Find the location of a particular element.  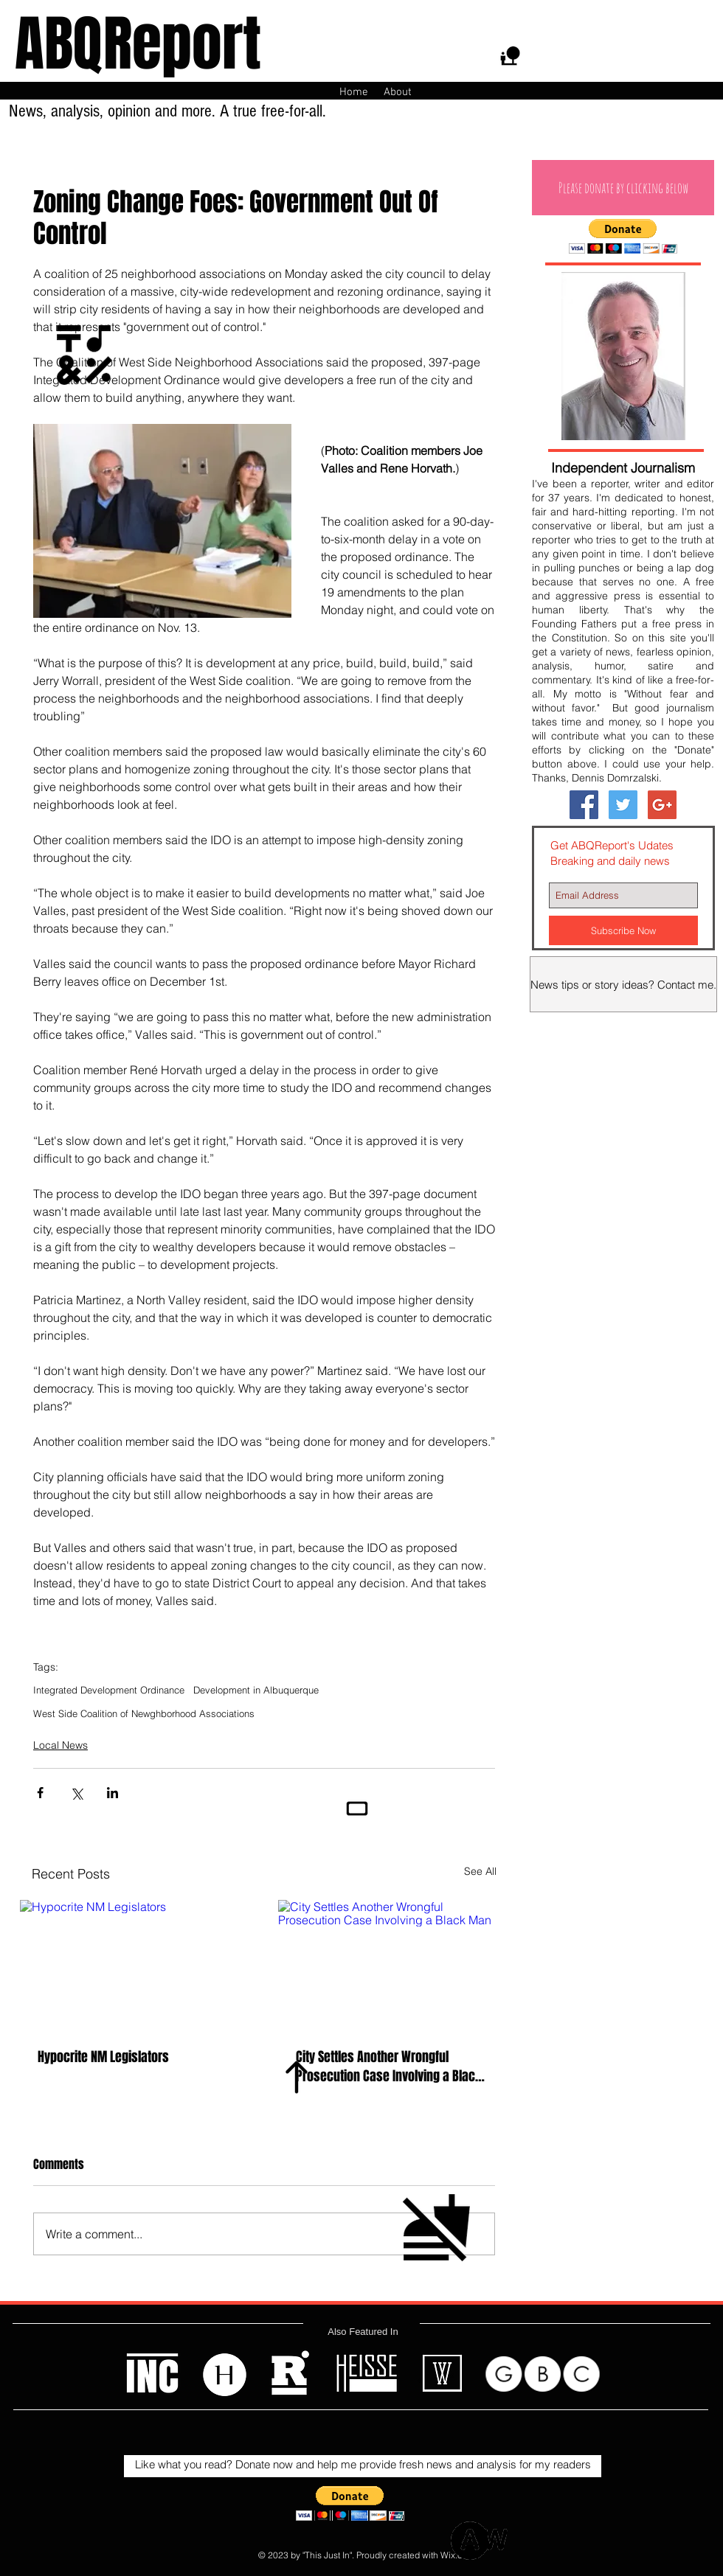

toggle automatic white balance is located at coordinates (480, 2541).